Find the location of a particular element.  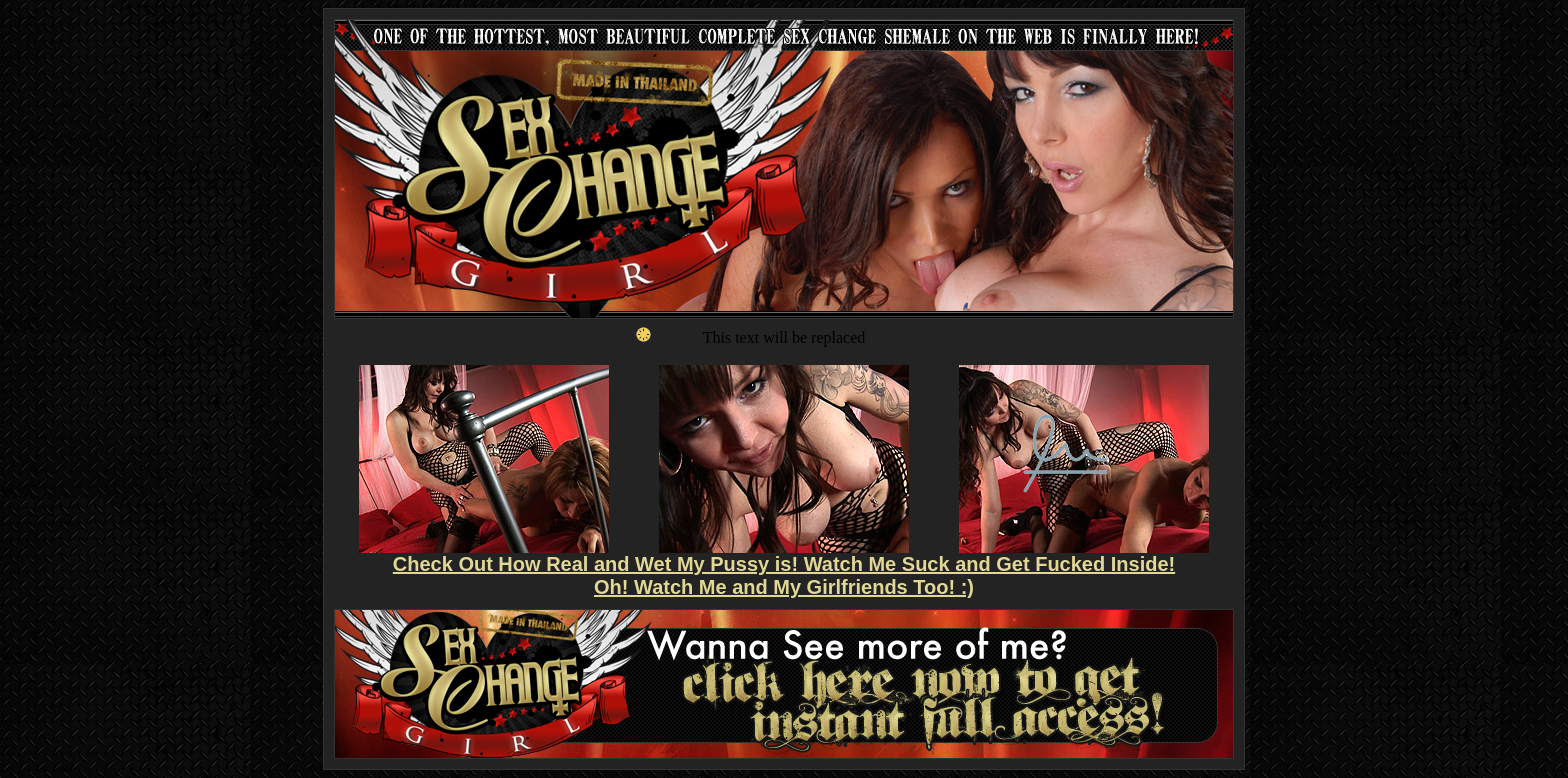

add your signature to a document is located at coordinates (1065, 453).